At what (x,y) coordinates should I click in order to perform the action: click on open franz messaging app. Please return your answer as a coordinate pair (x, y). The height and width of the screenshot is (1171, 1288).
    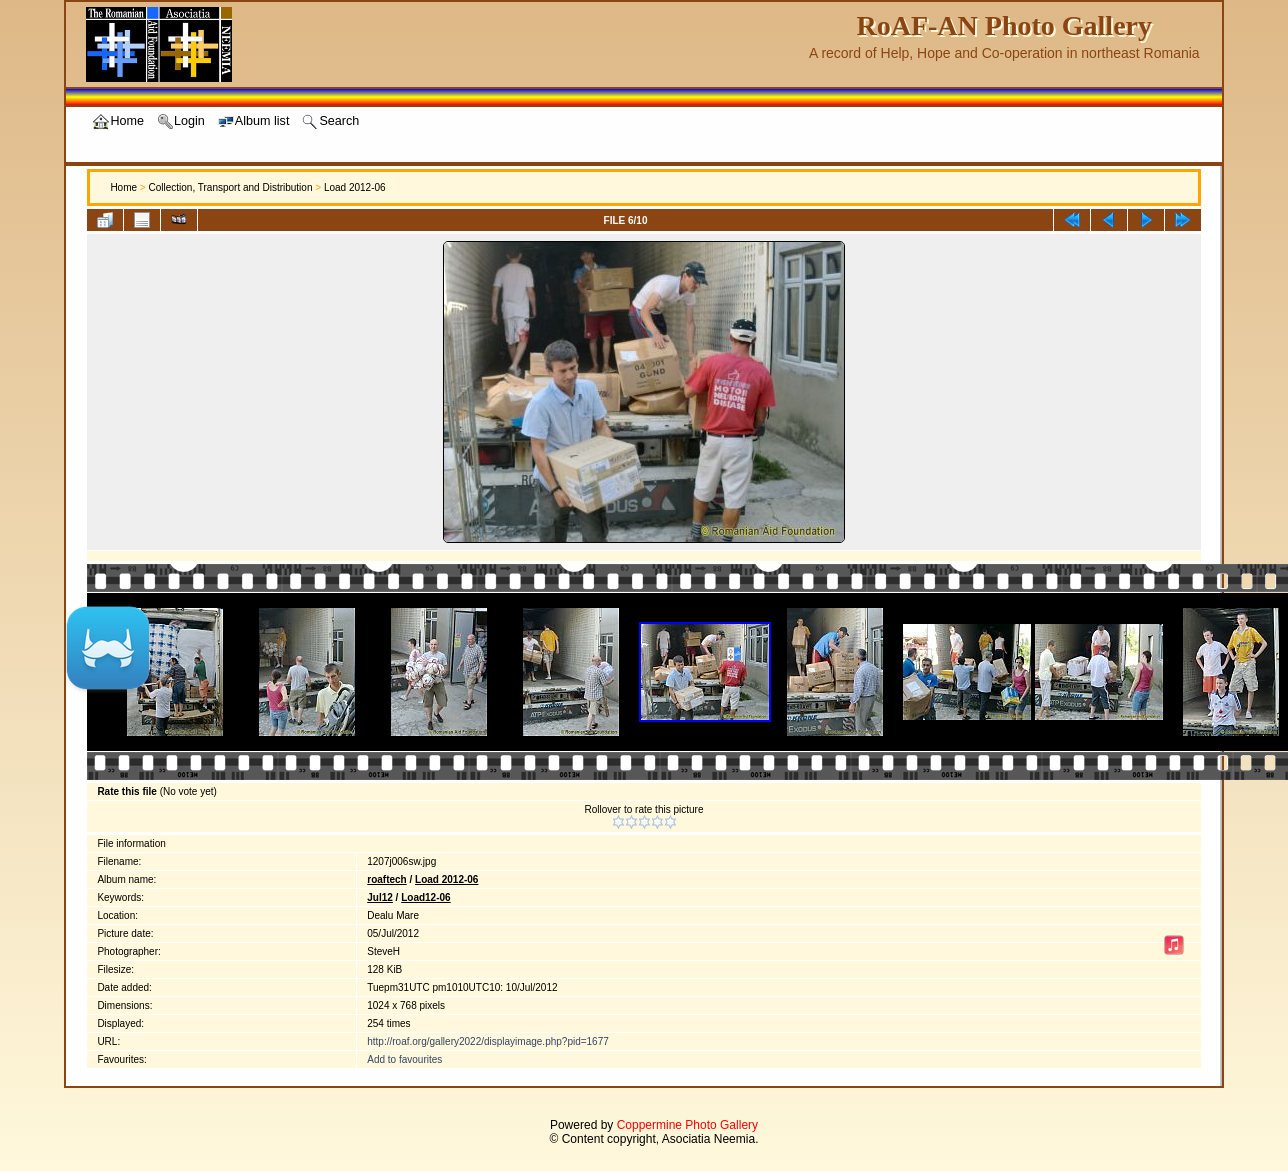
    Looking at the image, I should click on (108, 648).